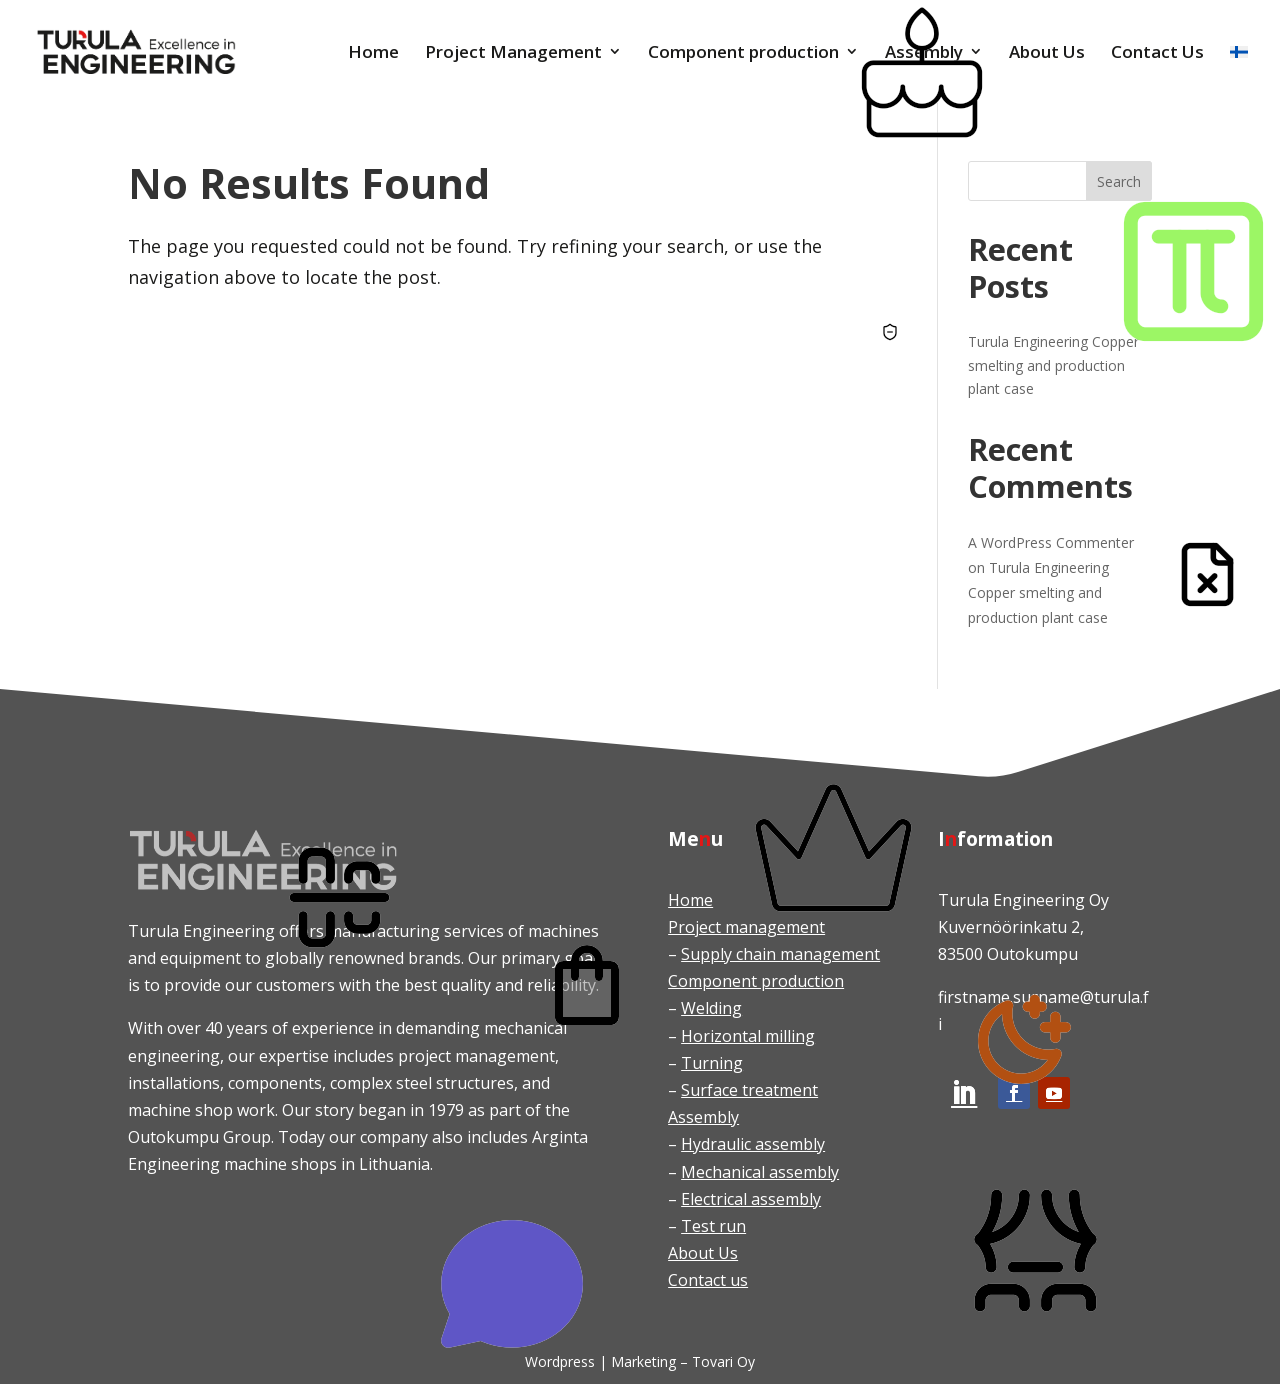 The image size is (1280, 1384). I want to click on align selected objects to horizontal center, so click(339, 897).